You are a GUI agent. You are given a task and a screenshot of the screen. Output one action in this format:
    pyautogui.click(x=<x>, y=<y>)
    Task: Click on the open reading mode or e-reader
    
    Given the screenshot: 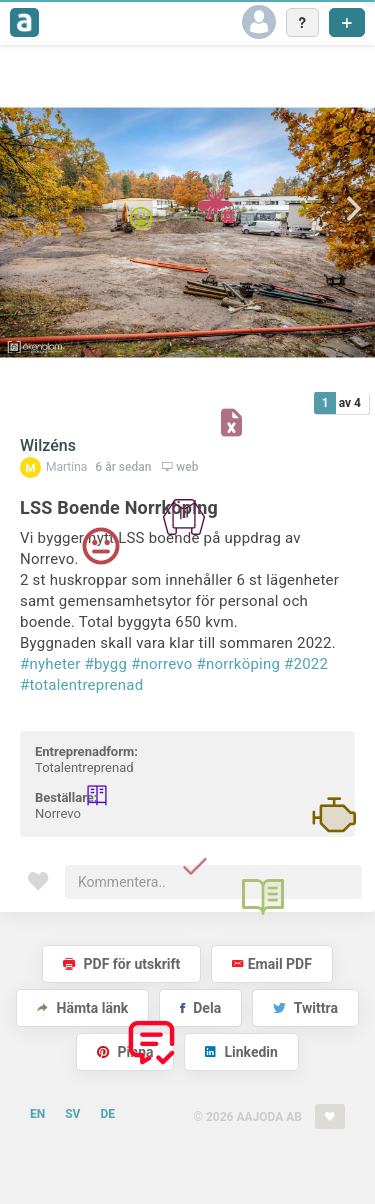 What is the action you would take?
    pyautogui.click(x=263, y=894)
    